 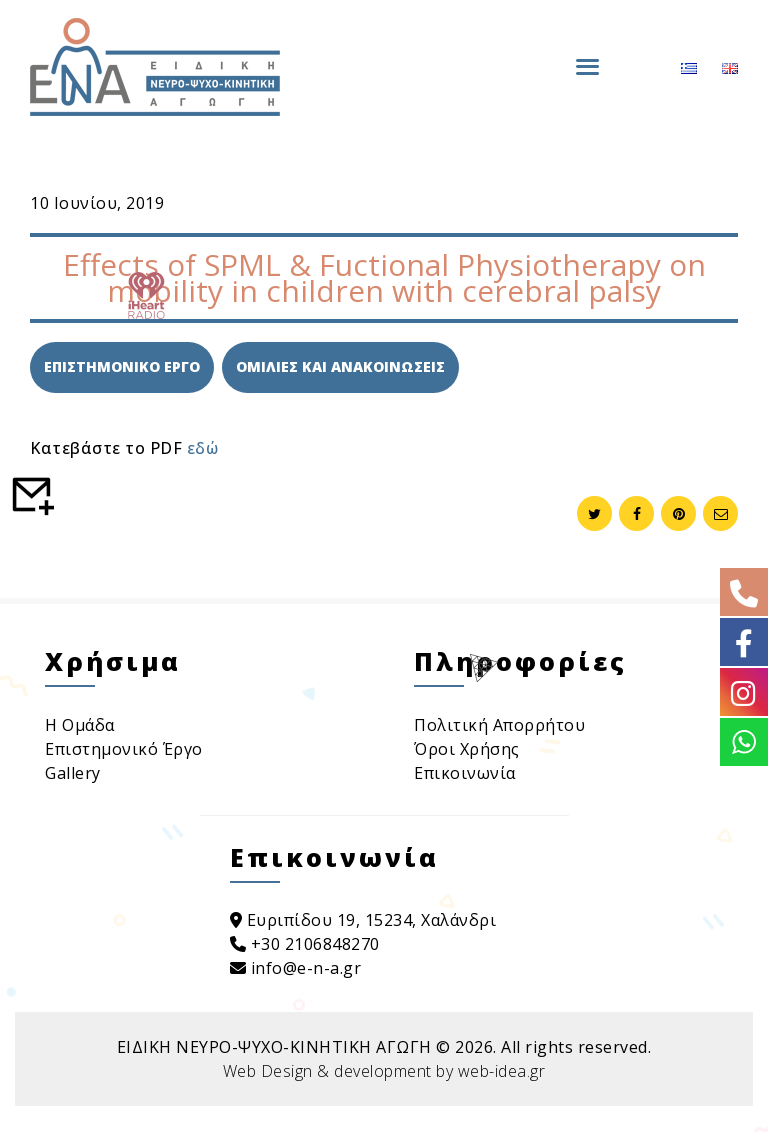 What do you see at coordinates (146, 295) in the screenshot?
I see `open iHeartRadio app` at bounding box center [146, 295].